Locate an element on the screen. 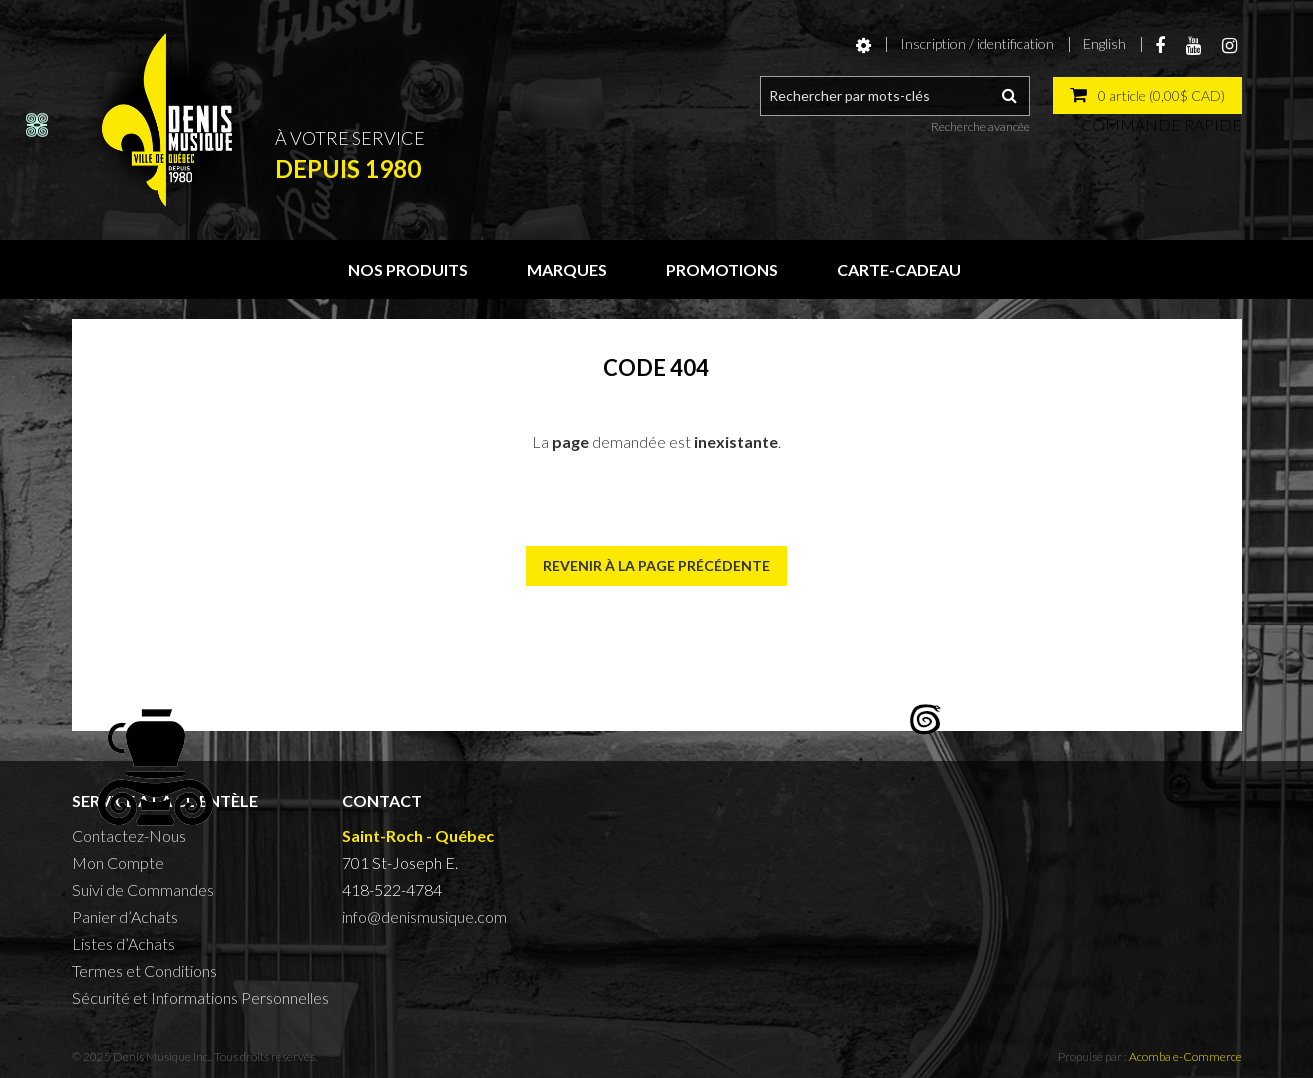  represents a snake or reptile-themed game element is located at coordinates (925, 719).